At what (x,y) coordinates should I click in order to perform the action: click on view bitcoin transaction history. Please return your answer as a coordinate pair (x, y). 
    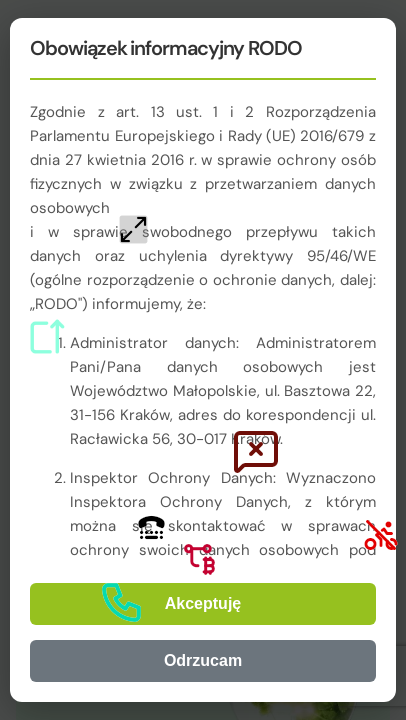
    Looking at the image, I should click on (199, 559).